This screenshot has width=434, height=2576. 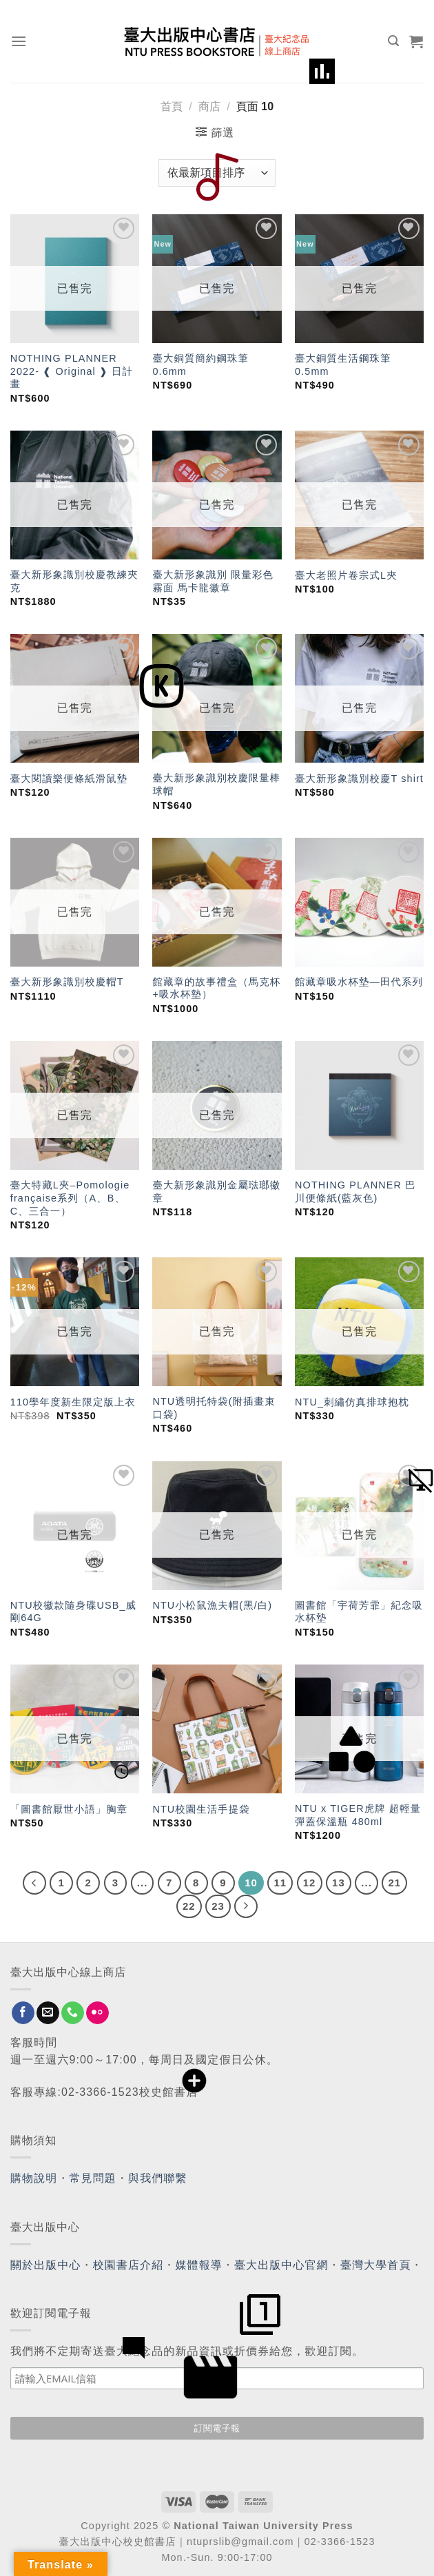 What do you see at coordinates (161, 686) in the screenshot?
I see `indicates a keyboard shortcut or hotkey` at bounding box center [161, 686].